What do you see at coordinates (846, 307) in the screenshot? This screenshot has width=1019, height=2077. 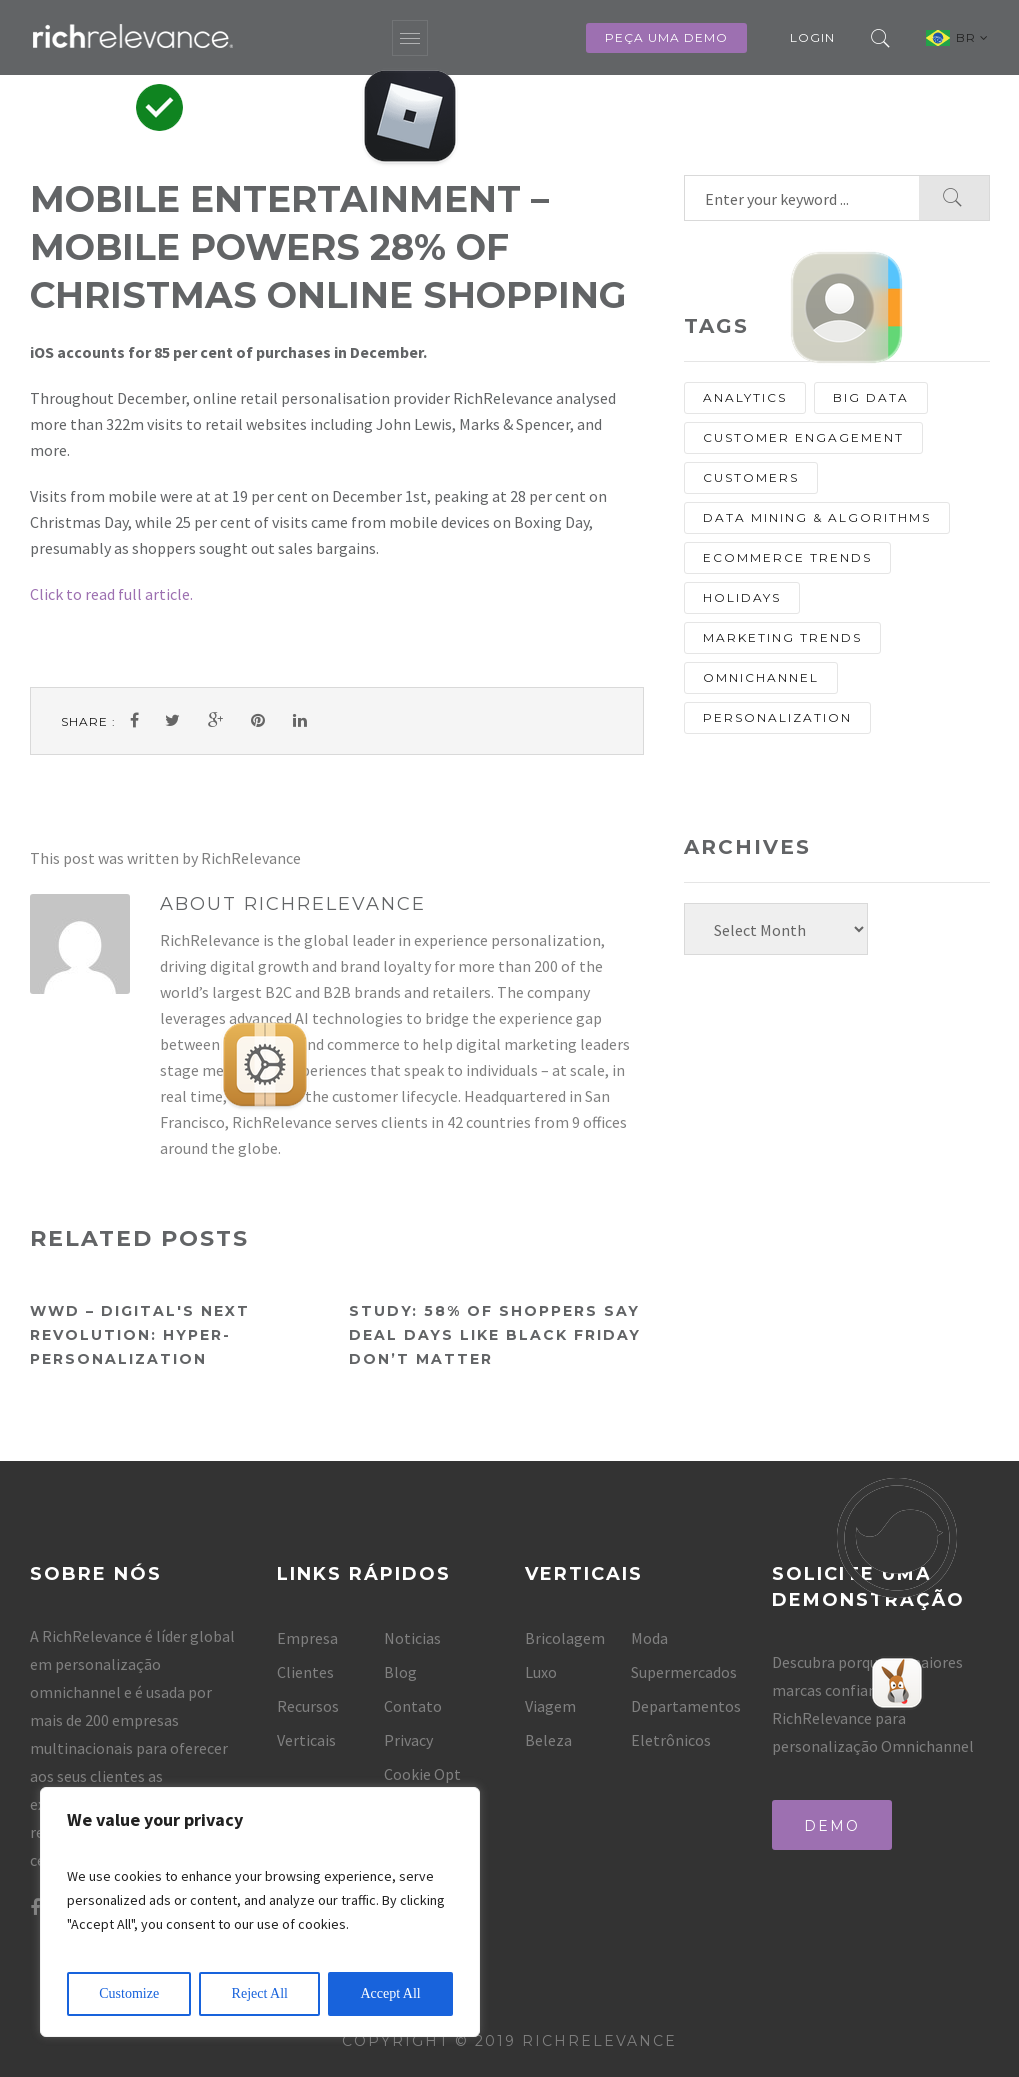 I see `open contacts app` at bounding box center [846, 307].